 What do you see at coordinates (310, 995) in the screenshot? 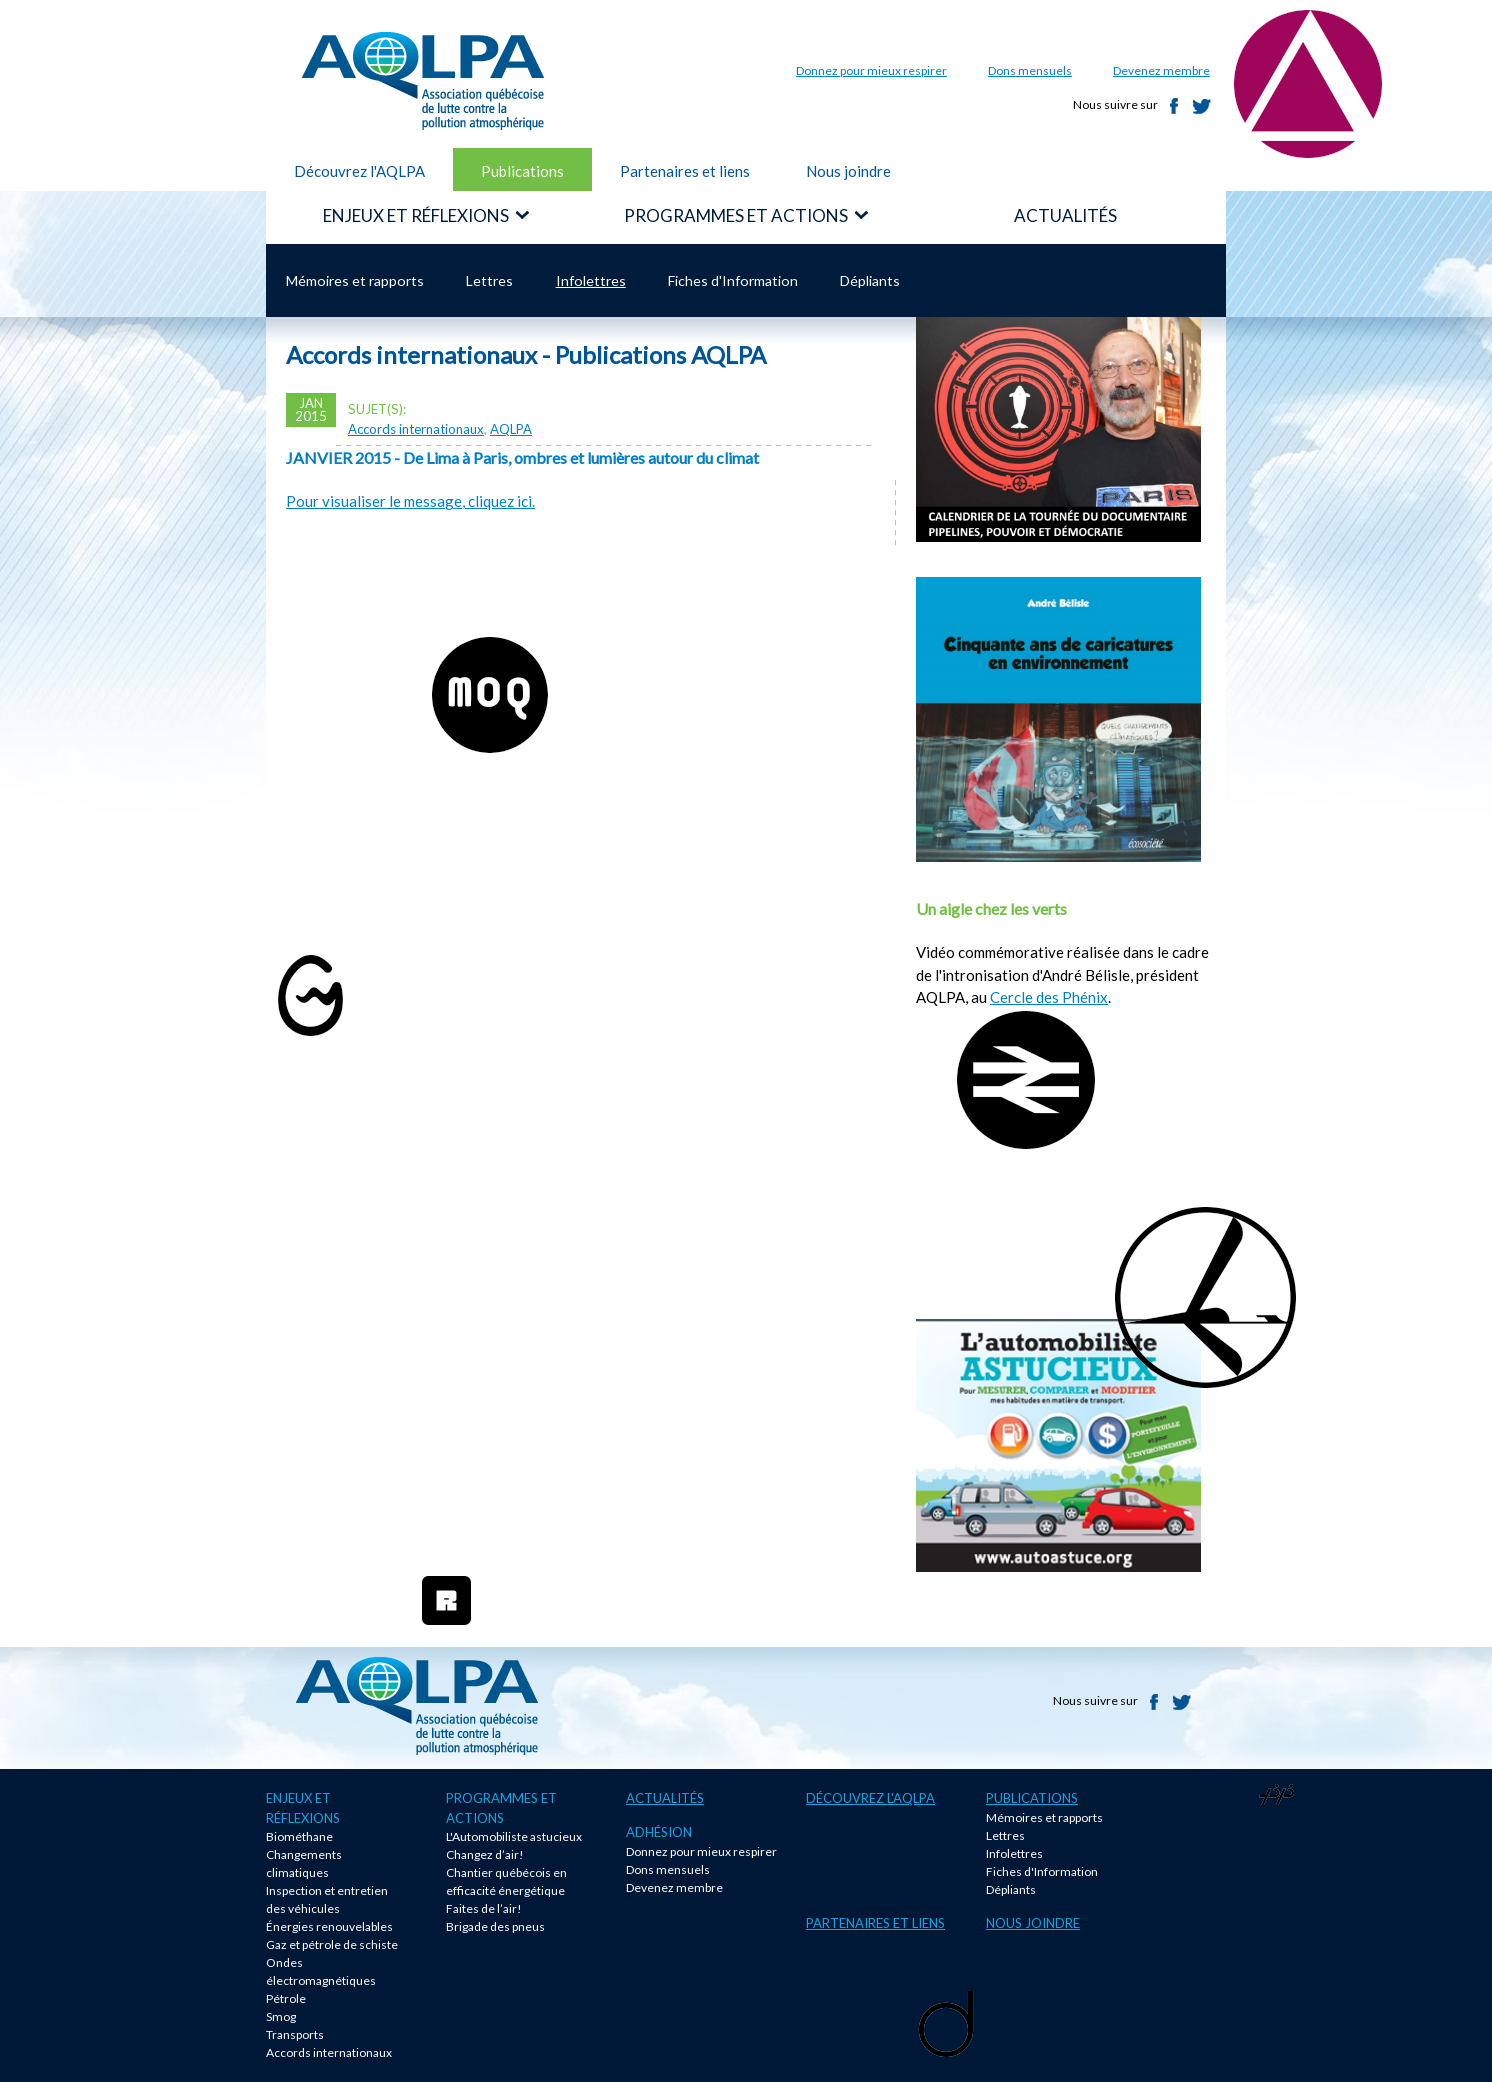
I see `open wegame gaming platform` at bounding box center [310, 995].